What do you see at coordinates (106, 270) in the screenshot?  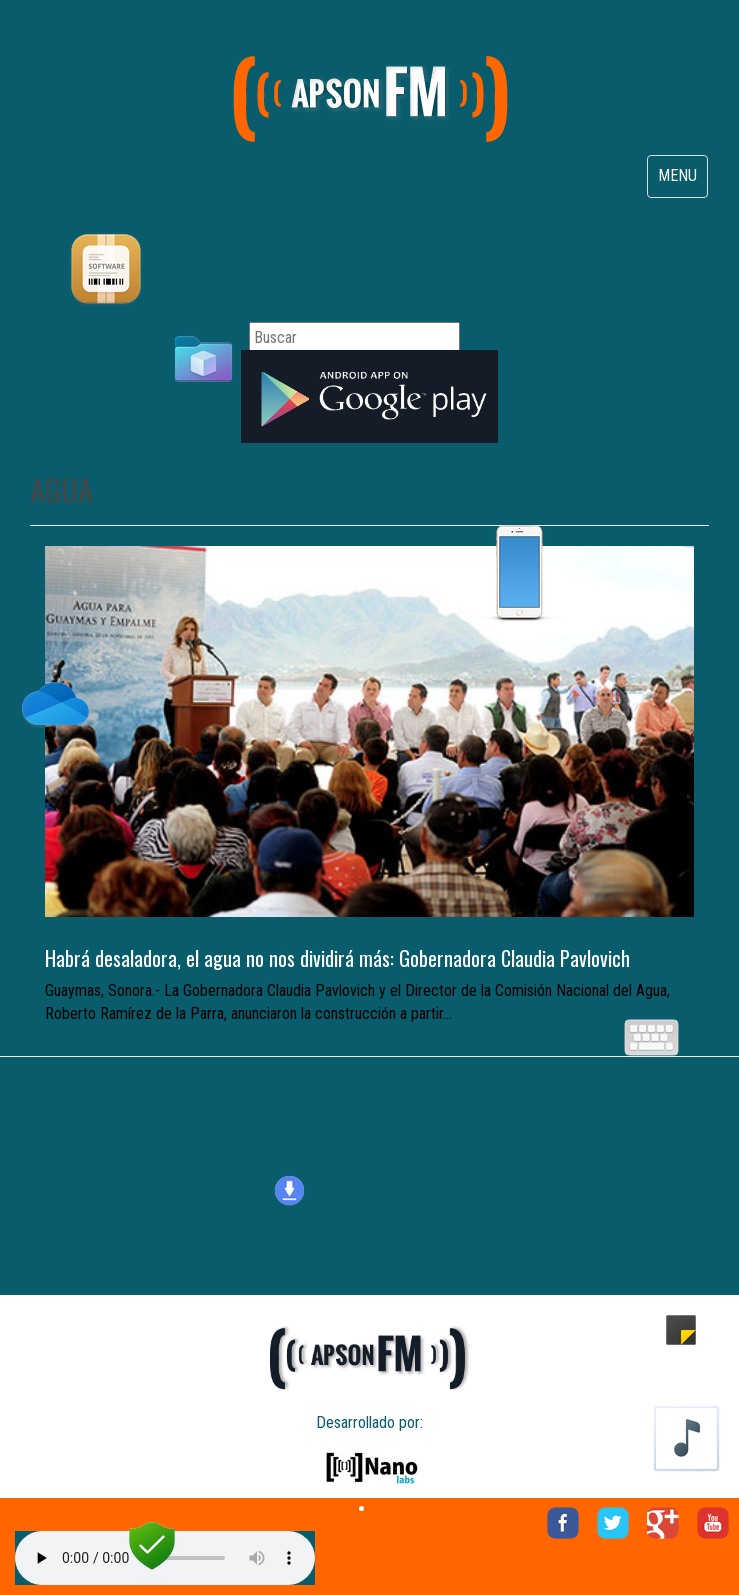 I see `a software installation package file` at bounding box center [106, 270].